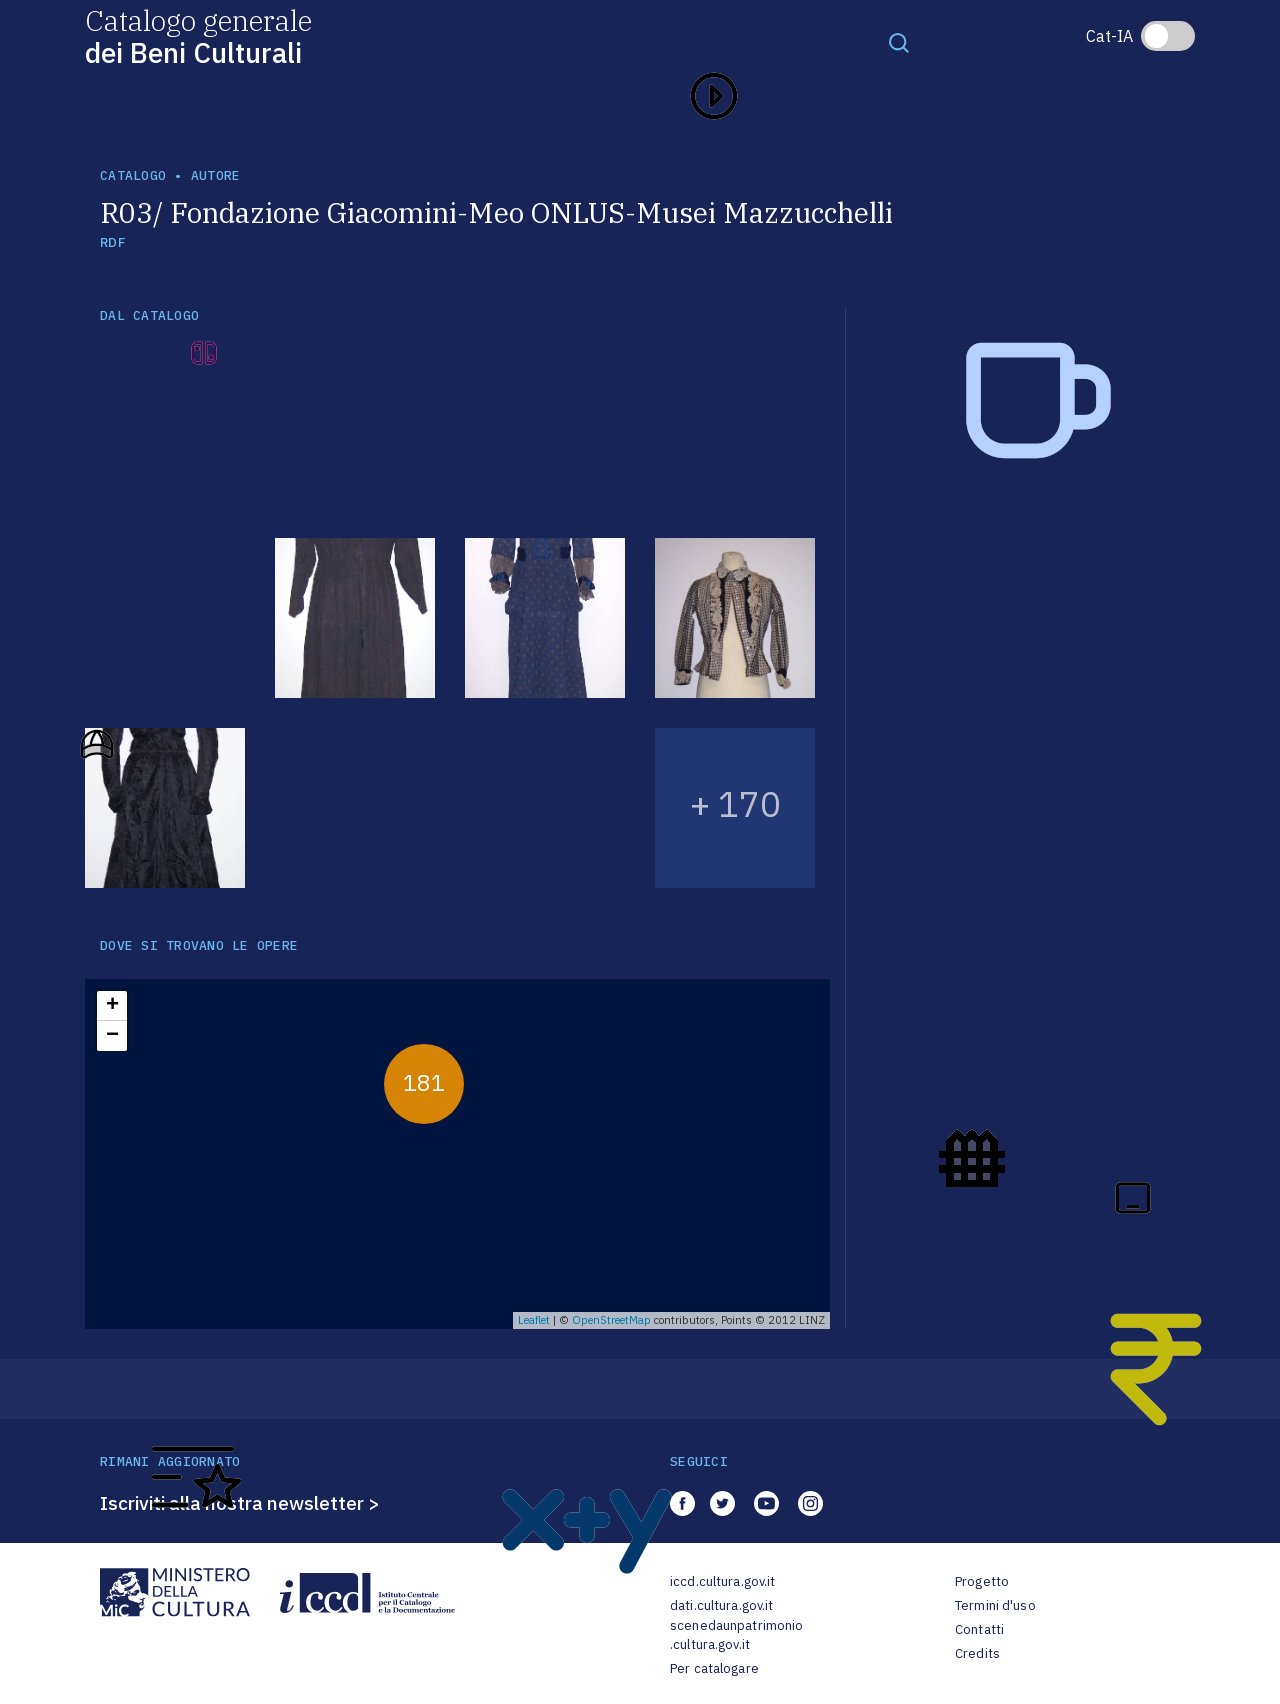 The width and height of the screenshot is (1280, 1704). What do you see at coordinates (1152, 1369) in the screenshot?
I see `indicates price or payment in Indian rupees` at bounding box center [1152, 1369].